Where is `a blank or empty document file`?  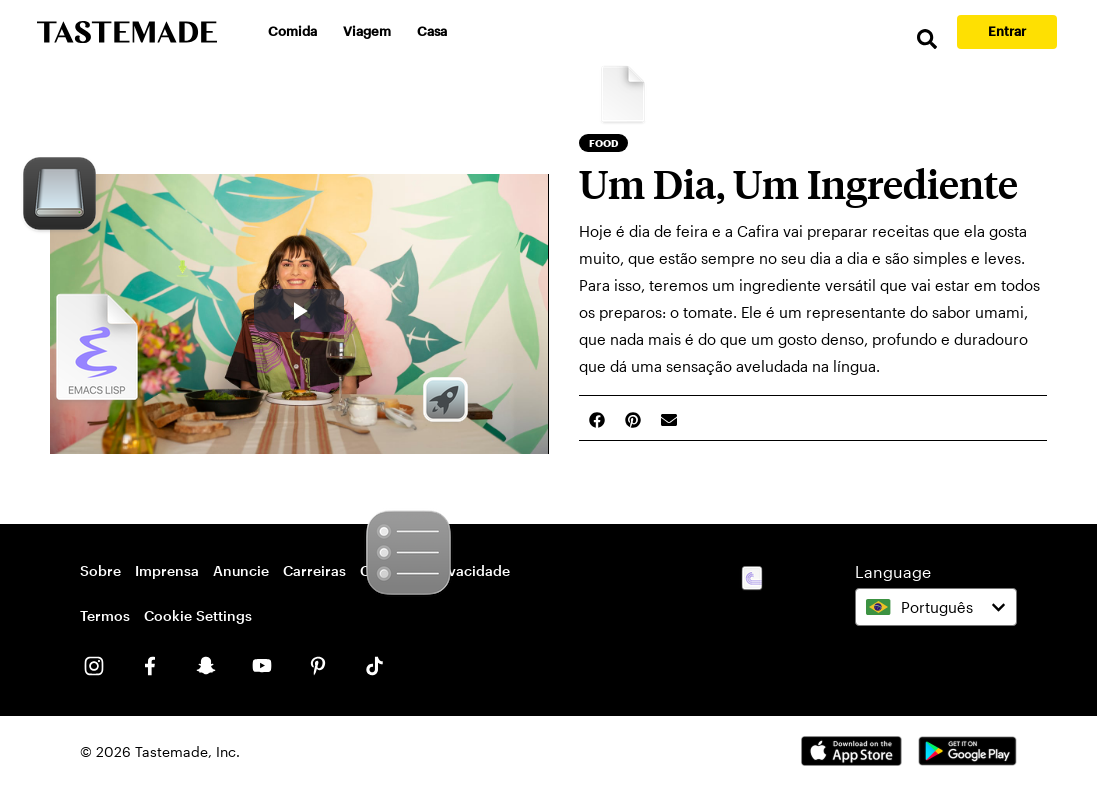 a blank or empty document file is located at coordinates (623, 95).